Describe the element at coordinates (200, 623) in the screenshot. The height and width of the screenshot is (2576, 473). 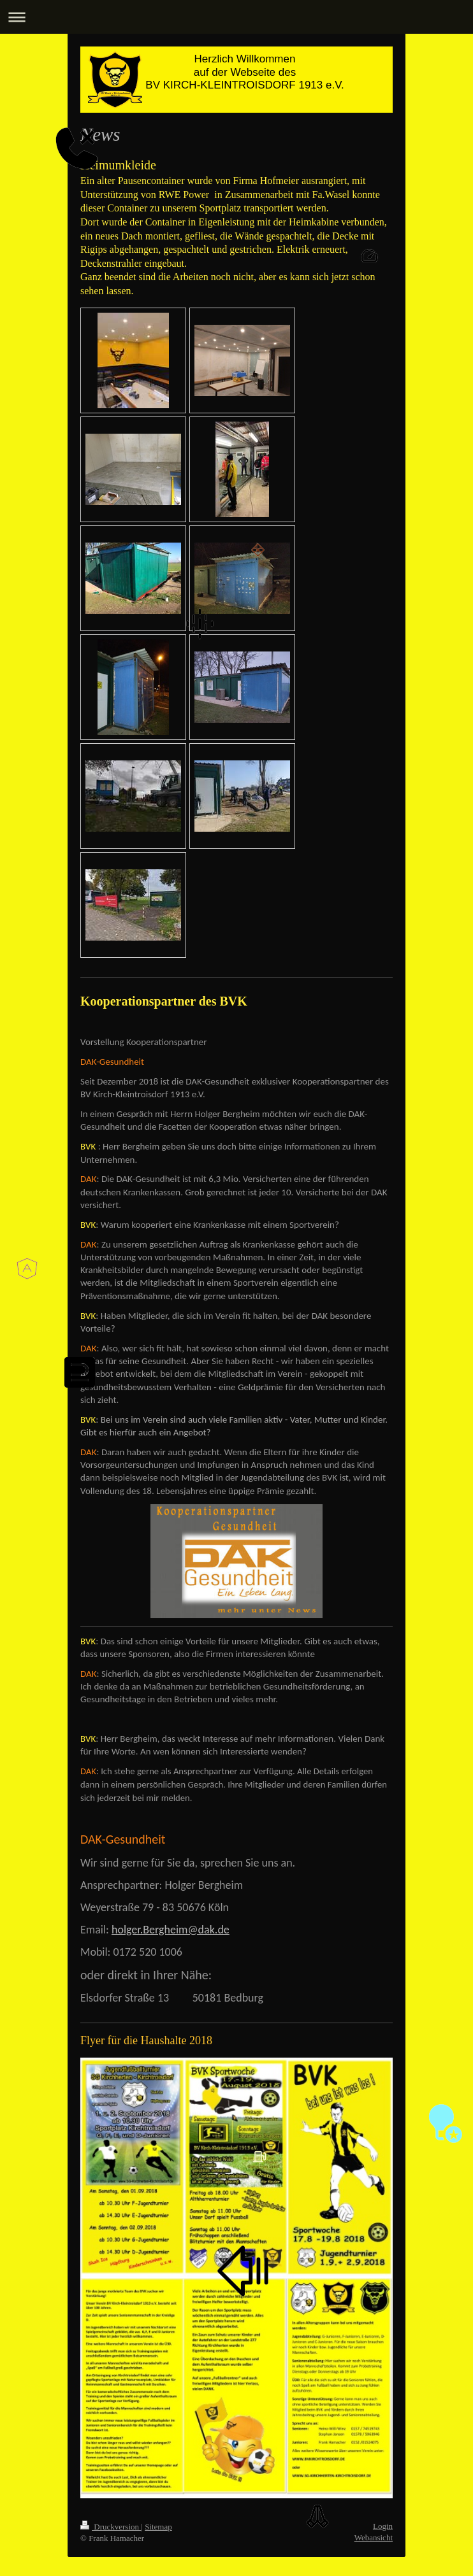
I see `open google podcasts app` at that location.